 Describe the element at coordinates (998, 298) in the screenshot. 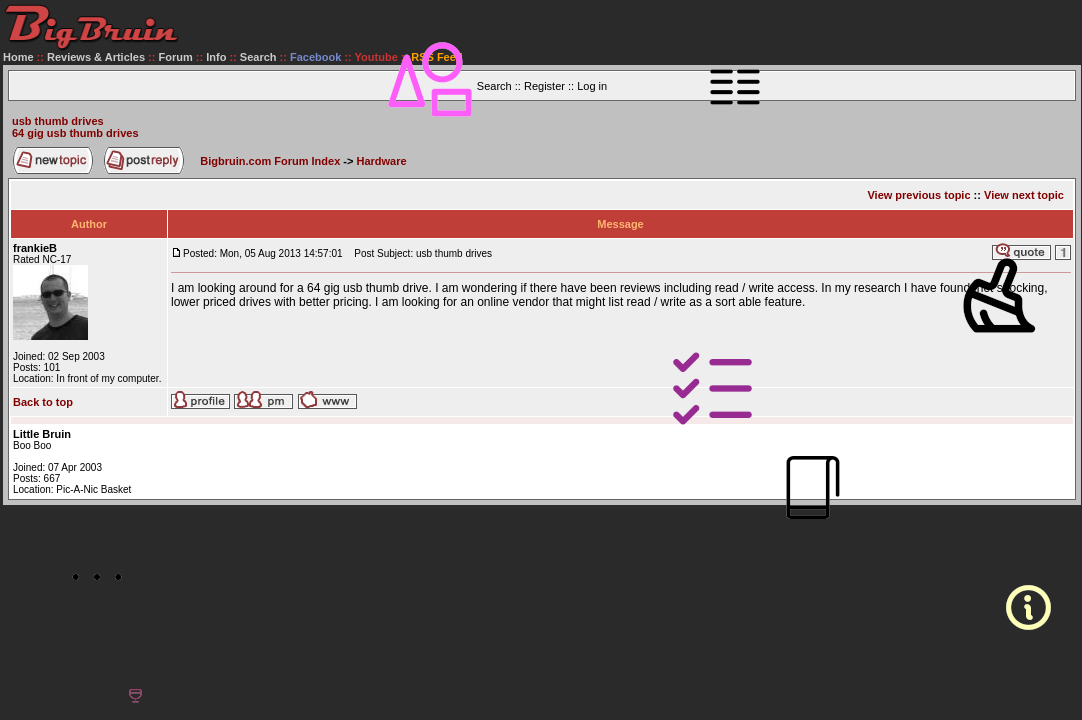

I see `clear cache or temporary files` at that location.